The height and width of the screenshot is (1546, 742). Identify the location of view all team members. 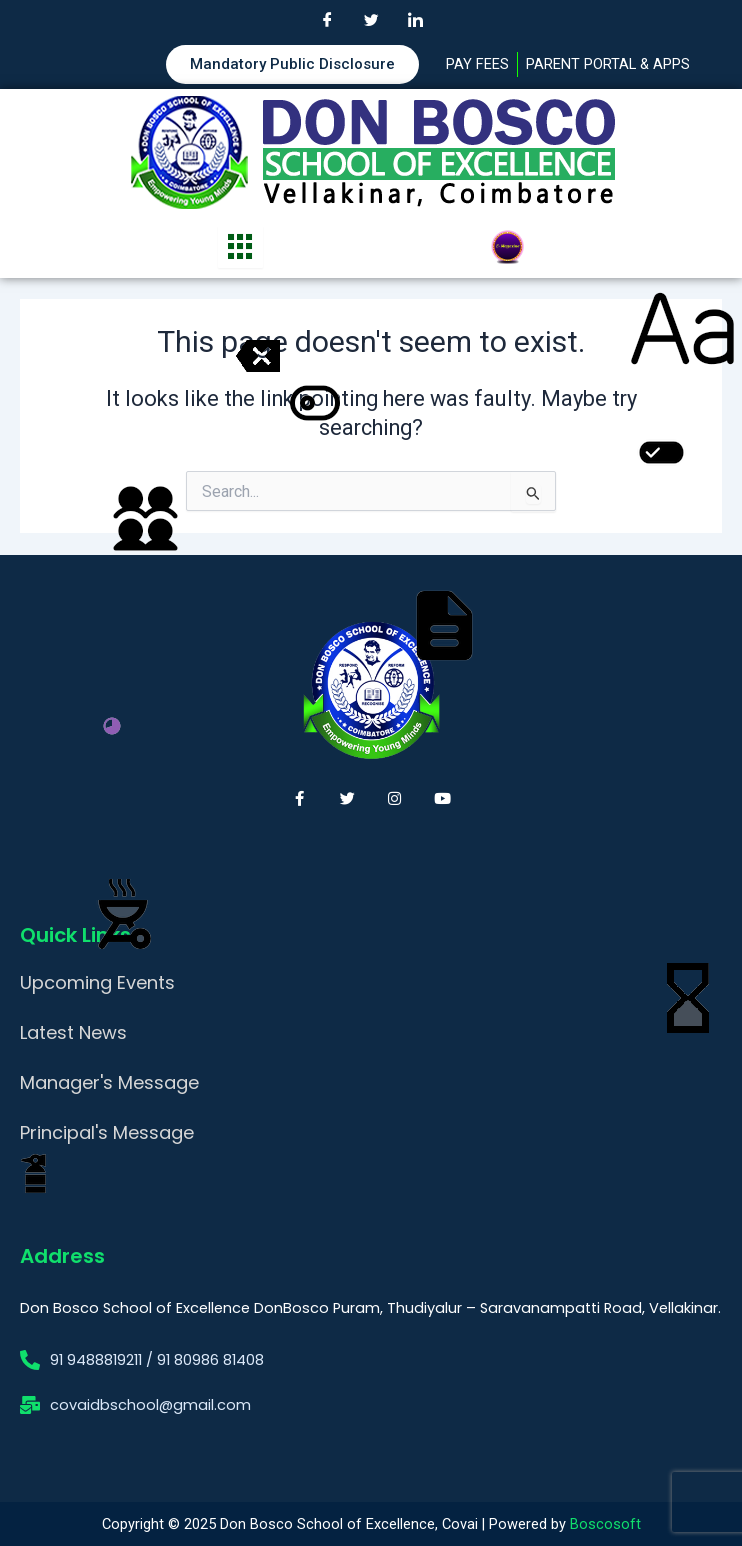
(145, 518).